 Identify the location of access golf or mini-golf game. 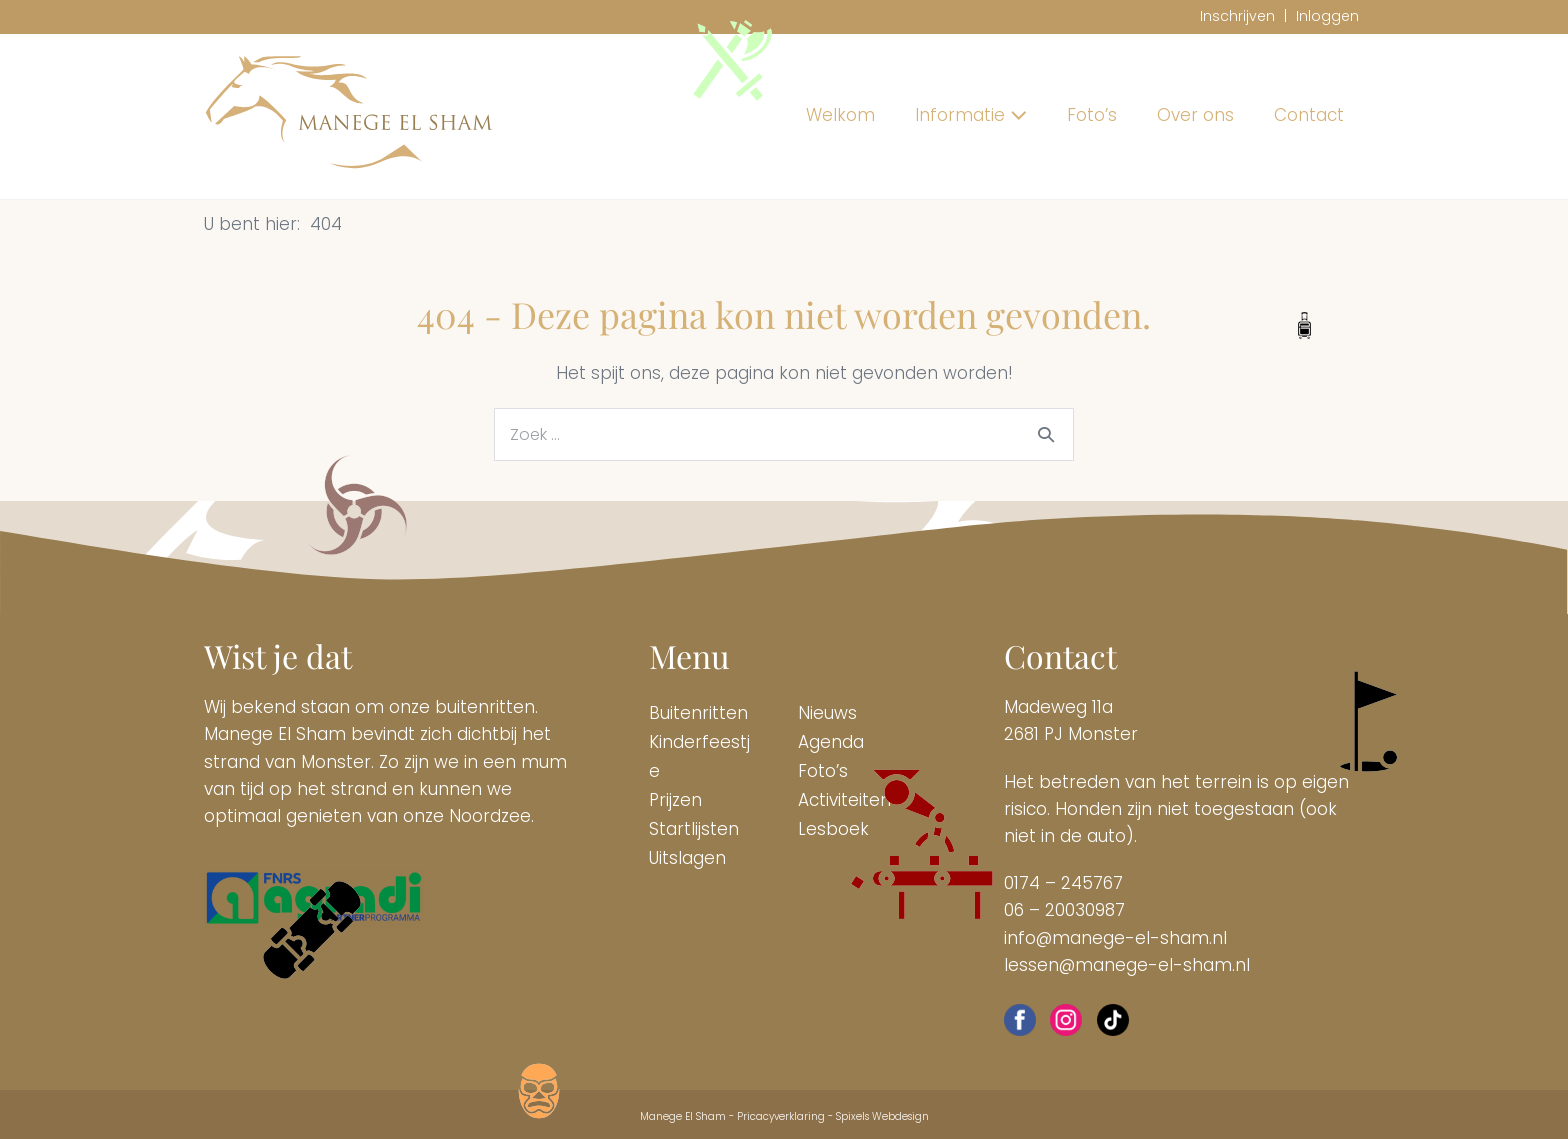
(1368, 721).